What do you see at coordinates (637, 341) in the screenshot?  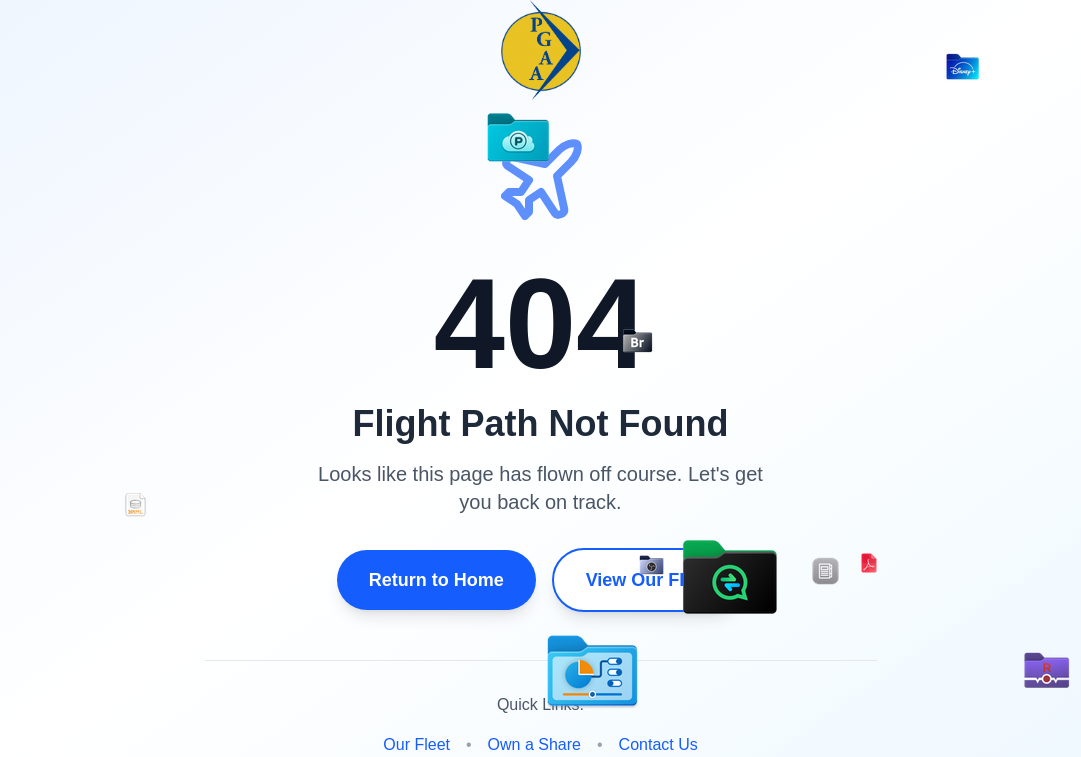 I see `folder containing Adobe Bridge files` at bounding box center [637, 341].